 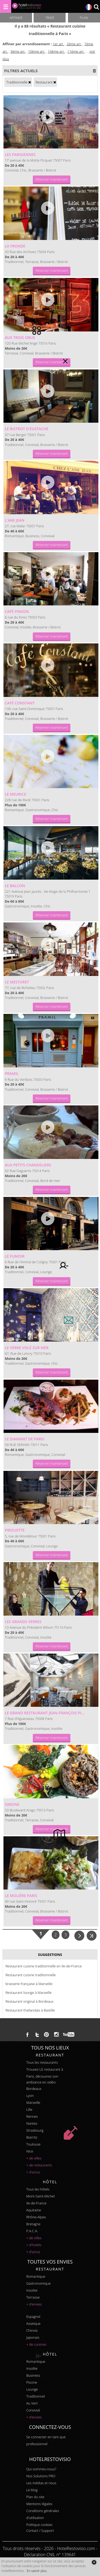 I want to click on remove a user or contact, so click(x=64, y=1266).